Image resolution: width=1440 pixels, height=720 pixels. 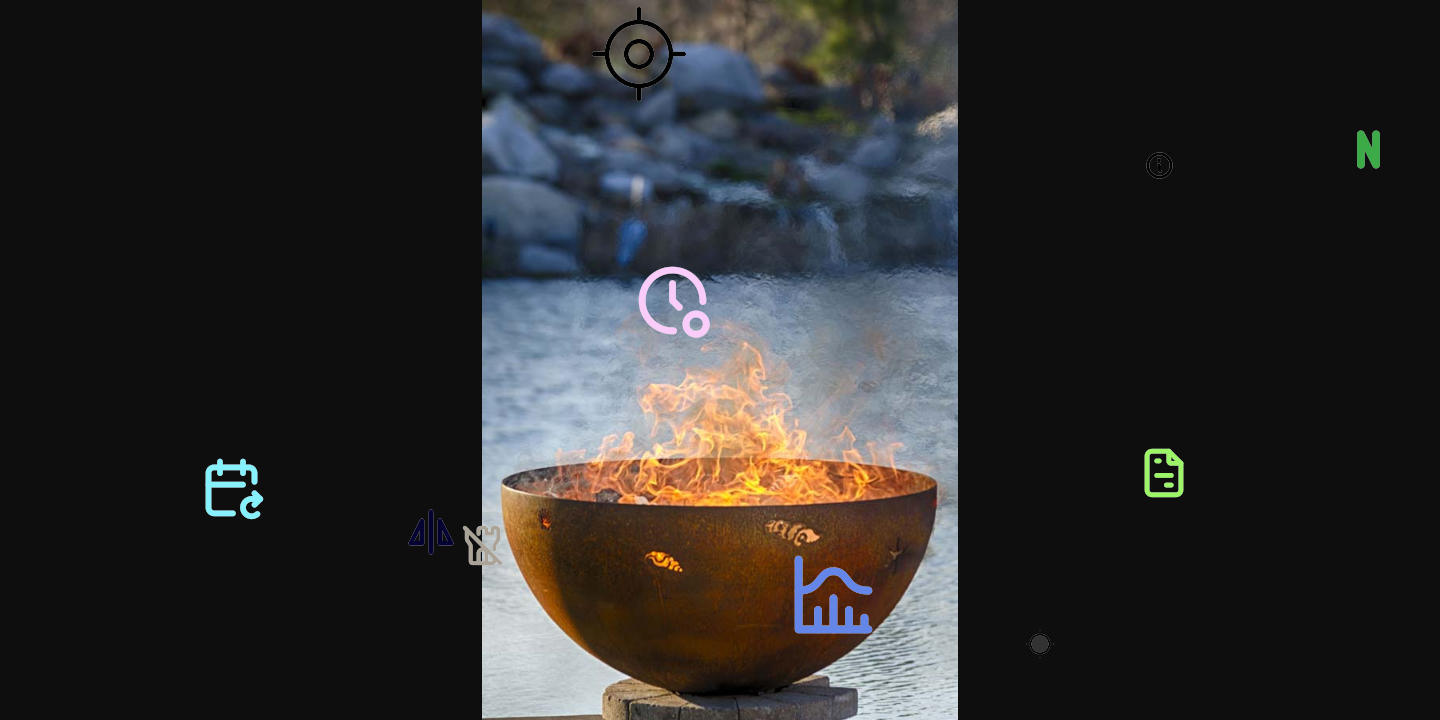 What do you see at coordinates (431, 532) in the screenshot?
I see `flip image or content vertically` at bounding box center [431, 532].